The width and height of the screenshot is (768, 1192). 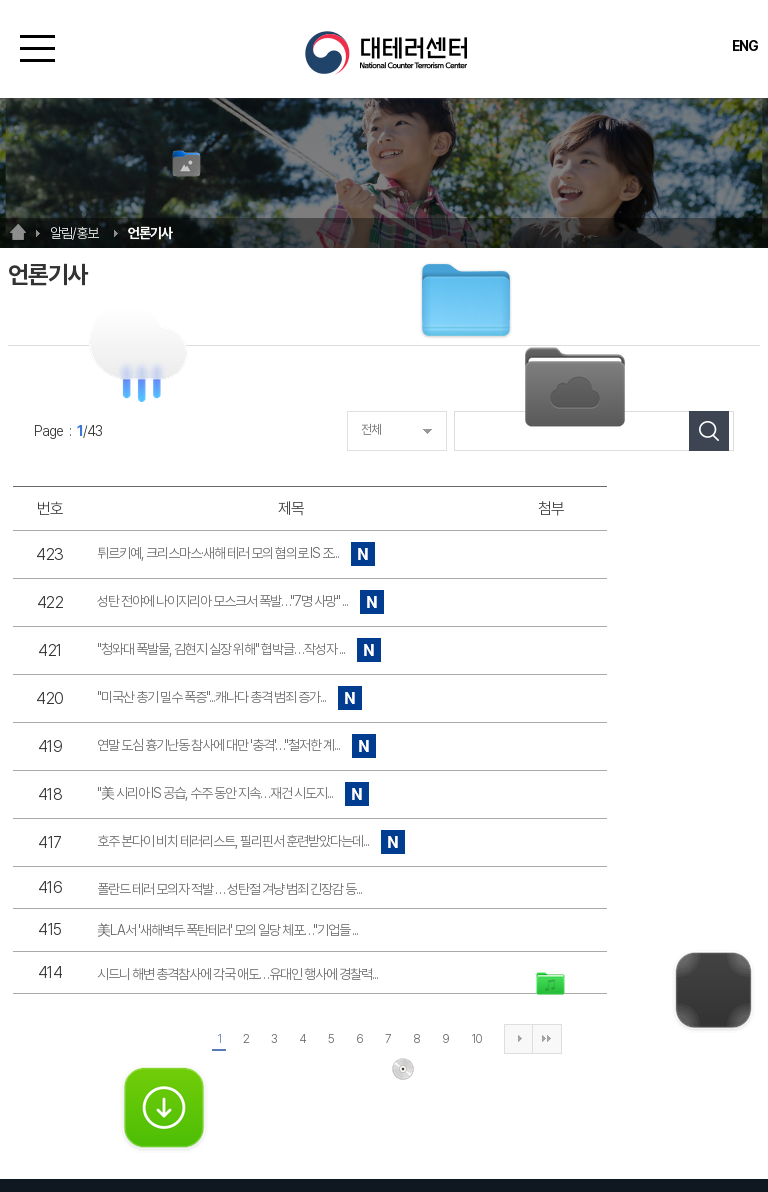 What do you see at coordinates (164, 1109) in the screenshot?
I see `access download settings or preferences` at bounding box center [164, 1109].